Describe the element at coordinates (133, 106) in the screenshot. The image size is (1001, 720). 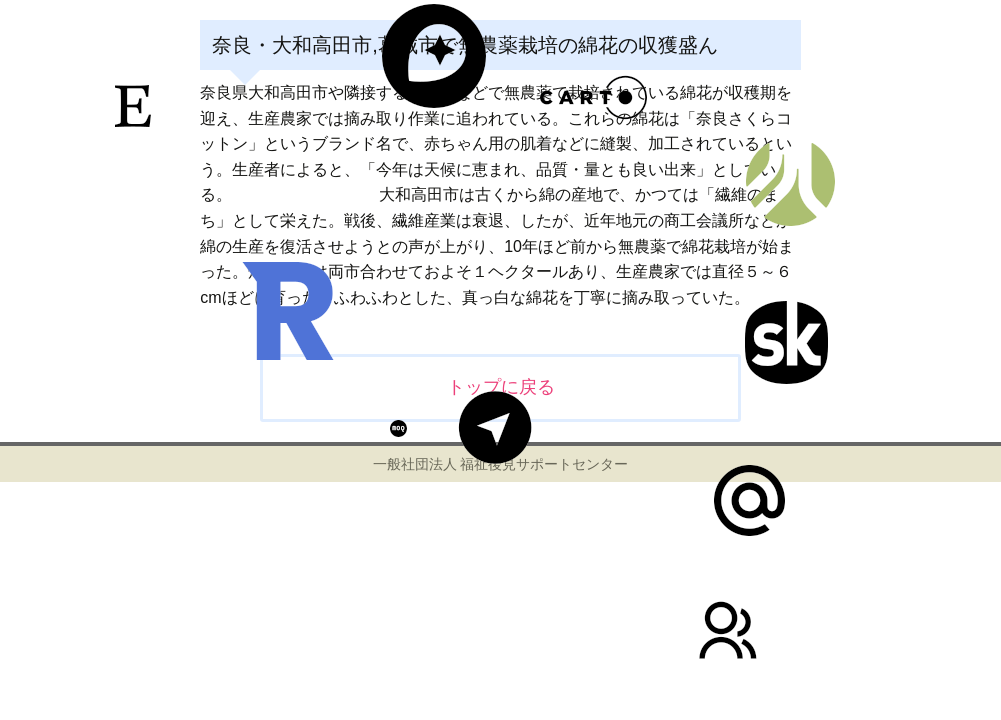
I see `open the Etsy app or website` at that location.